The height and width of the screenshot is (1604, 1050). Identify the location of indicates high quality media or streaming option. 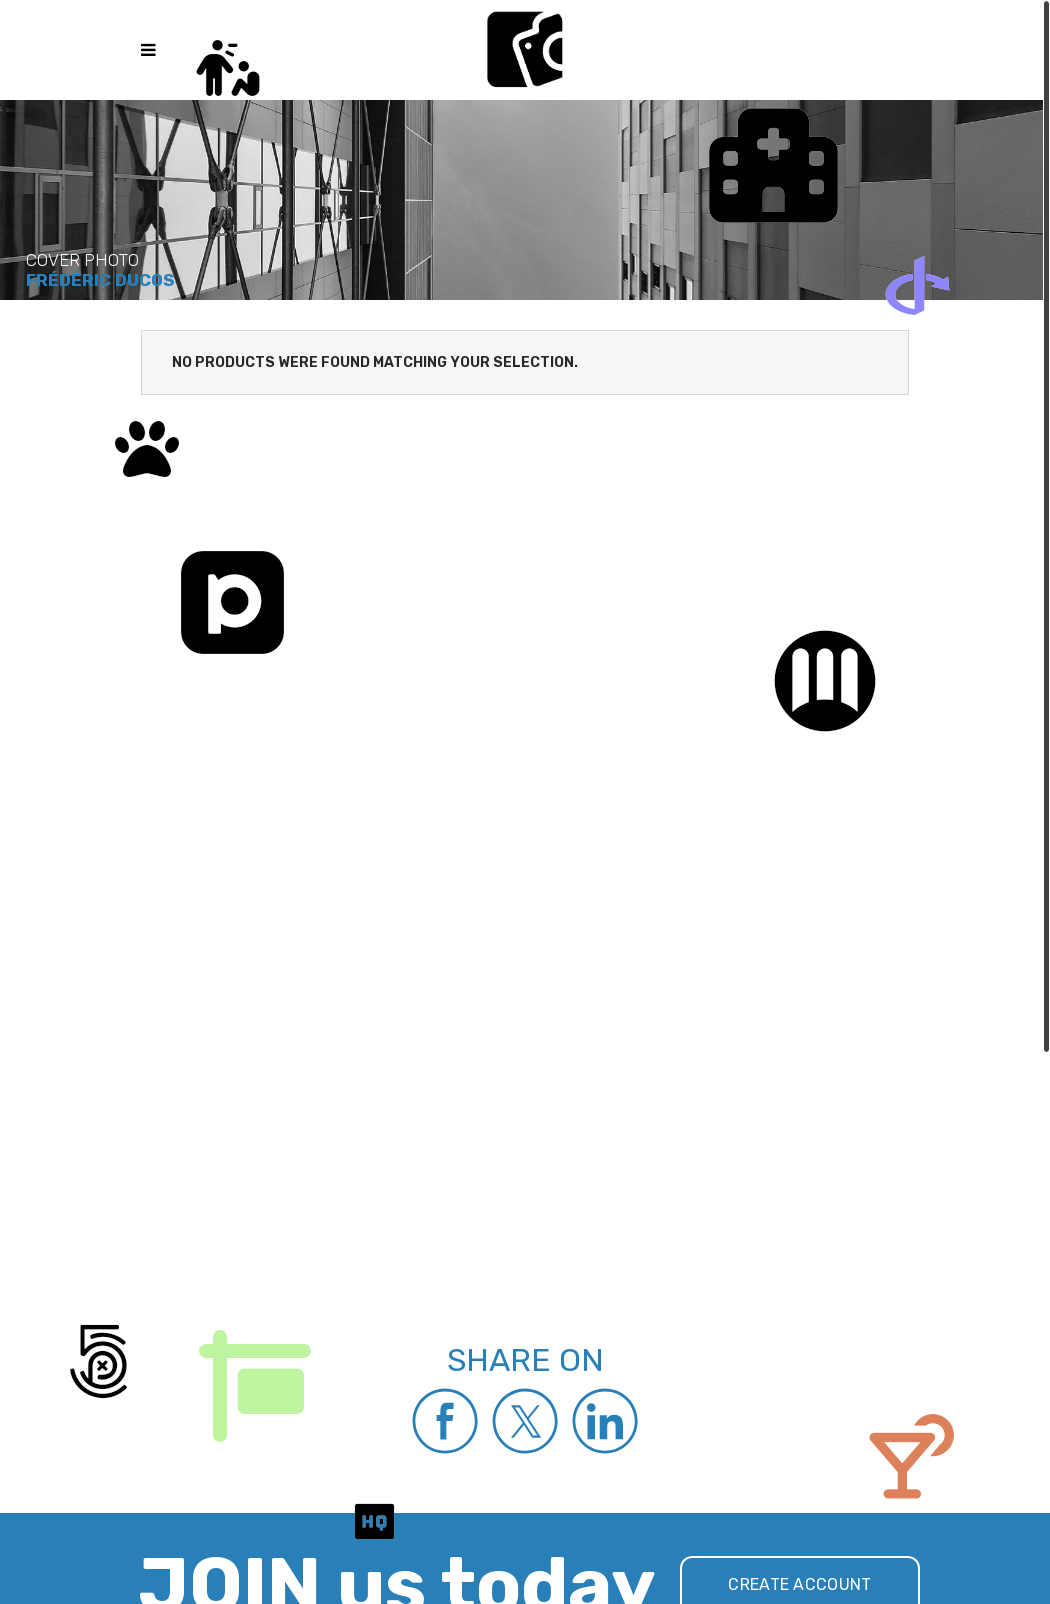
(374, 1521).